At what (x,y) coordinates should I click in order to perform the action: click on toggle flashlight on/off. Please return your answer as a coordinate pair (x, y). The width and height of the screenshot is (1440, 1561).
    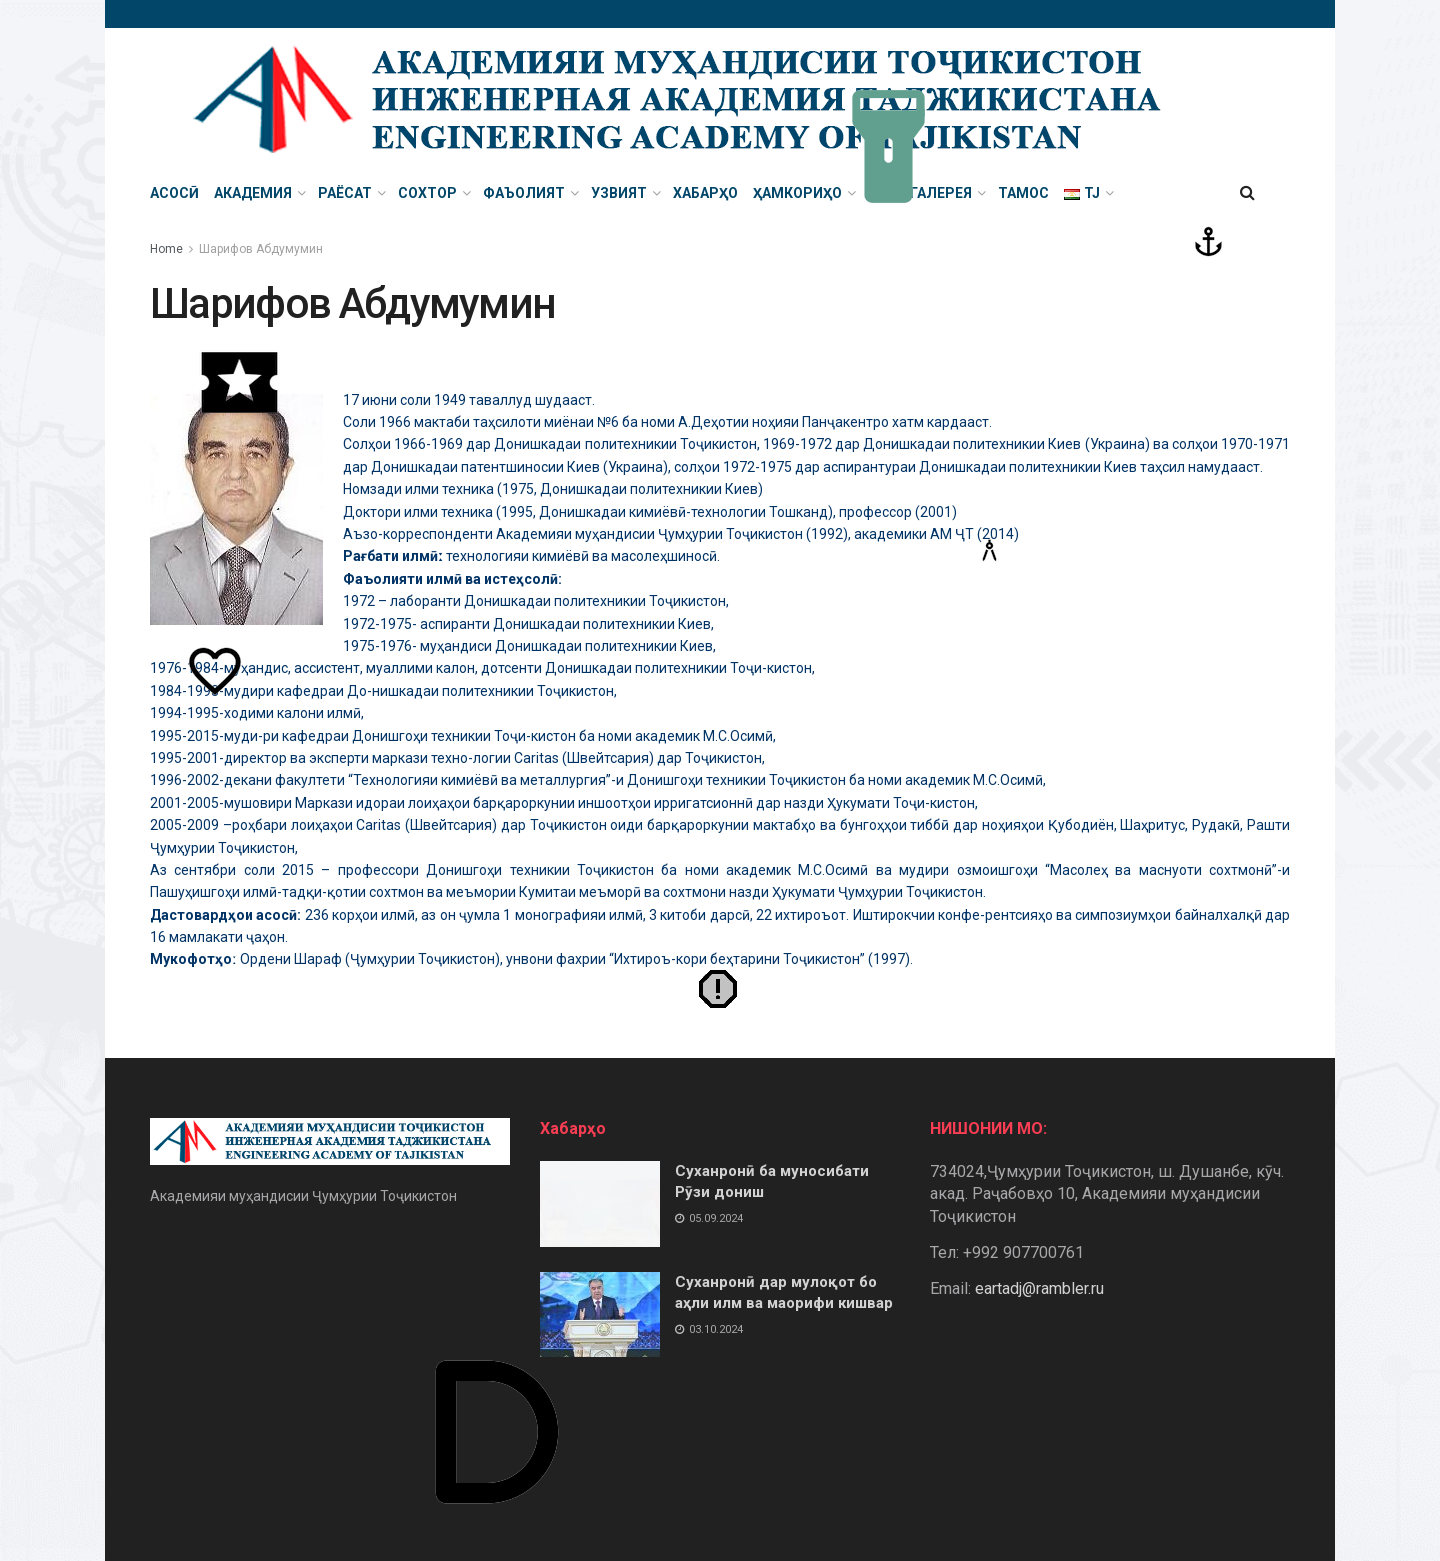
    Looking at the image, I should click on (888, 146).